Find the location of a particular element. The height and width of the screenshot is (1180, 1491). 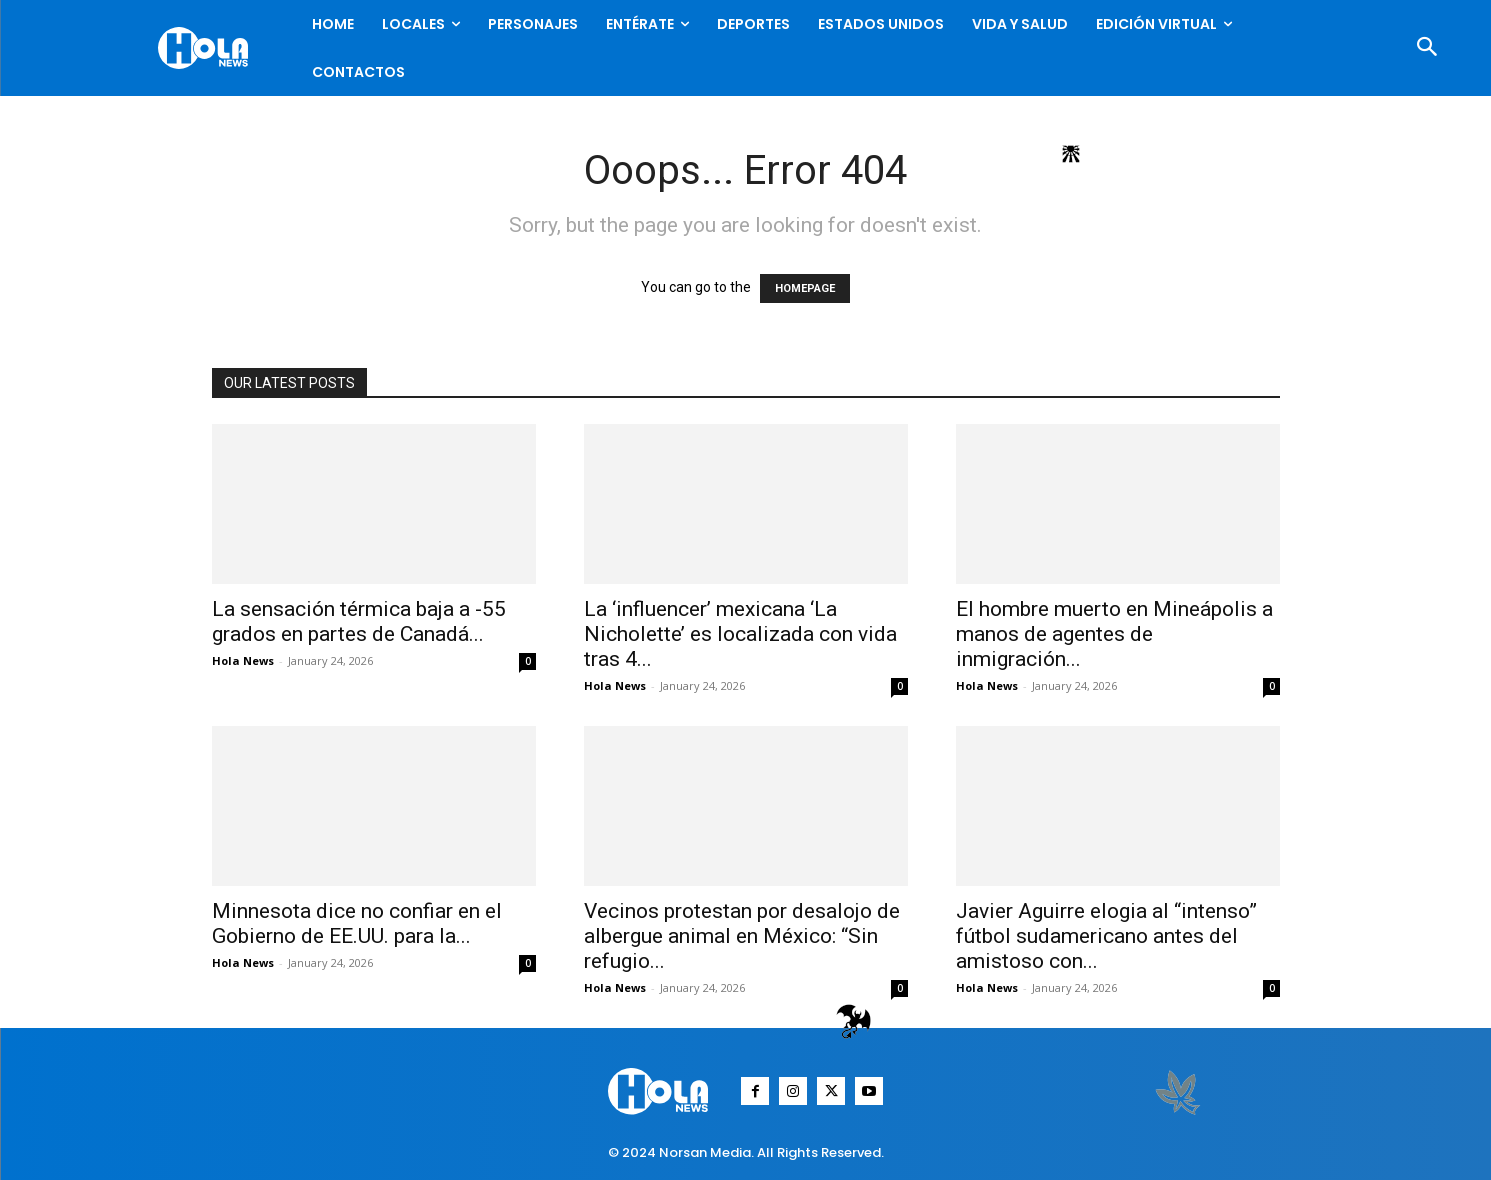

indicates sunny or clear weather conditions is located at coordinates (1071, 154).